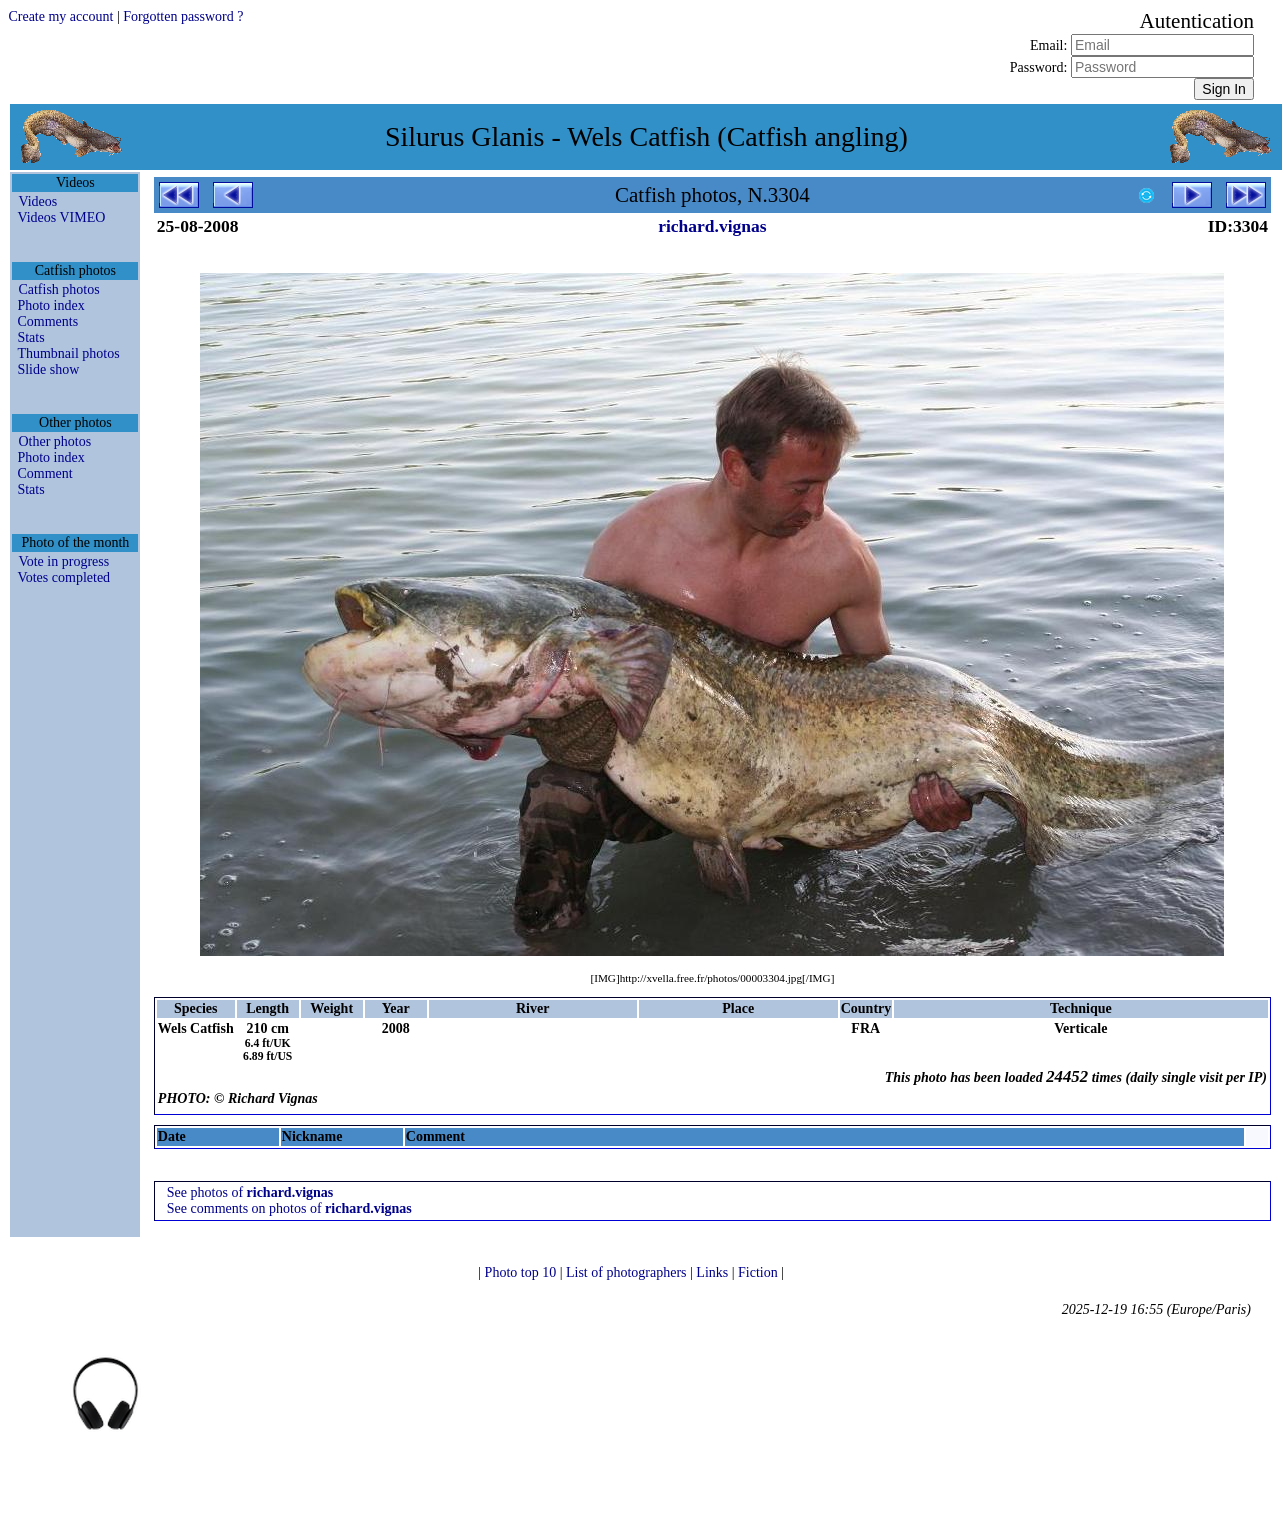 The image size is (1284, 1540). I want to click on connect bluetooth headphones, so click(105, 1393).